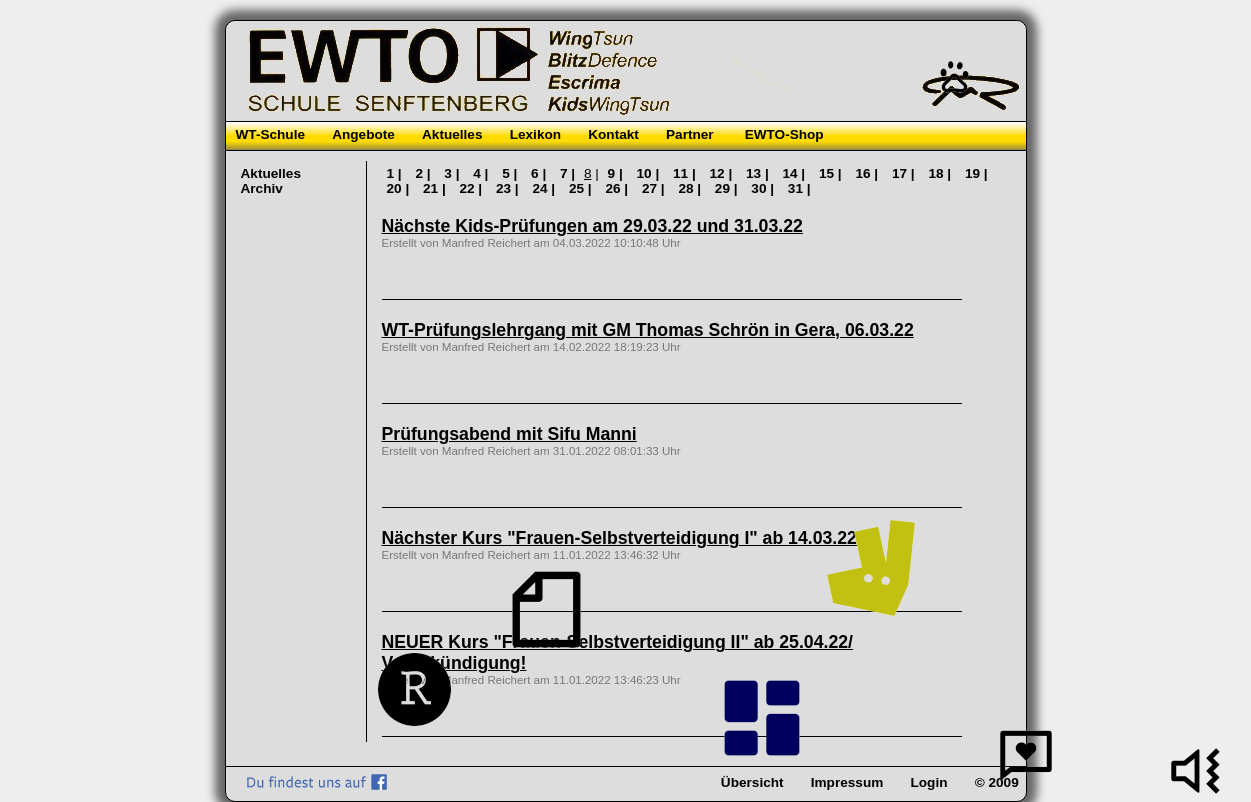 The height and width of the screenshot is (802, 1251). I want to click on set device to vibrate mode, so click(1197, 771).